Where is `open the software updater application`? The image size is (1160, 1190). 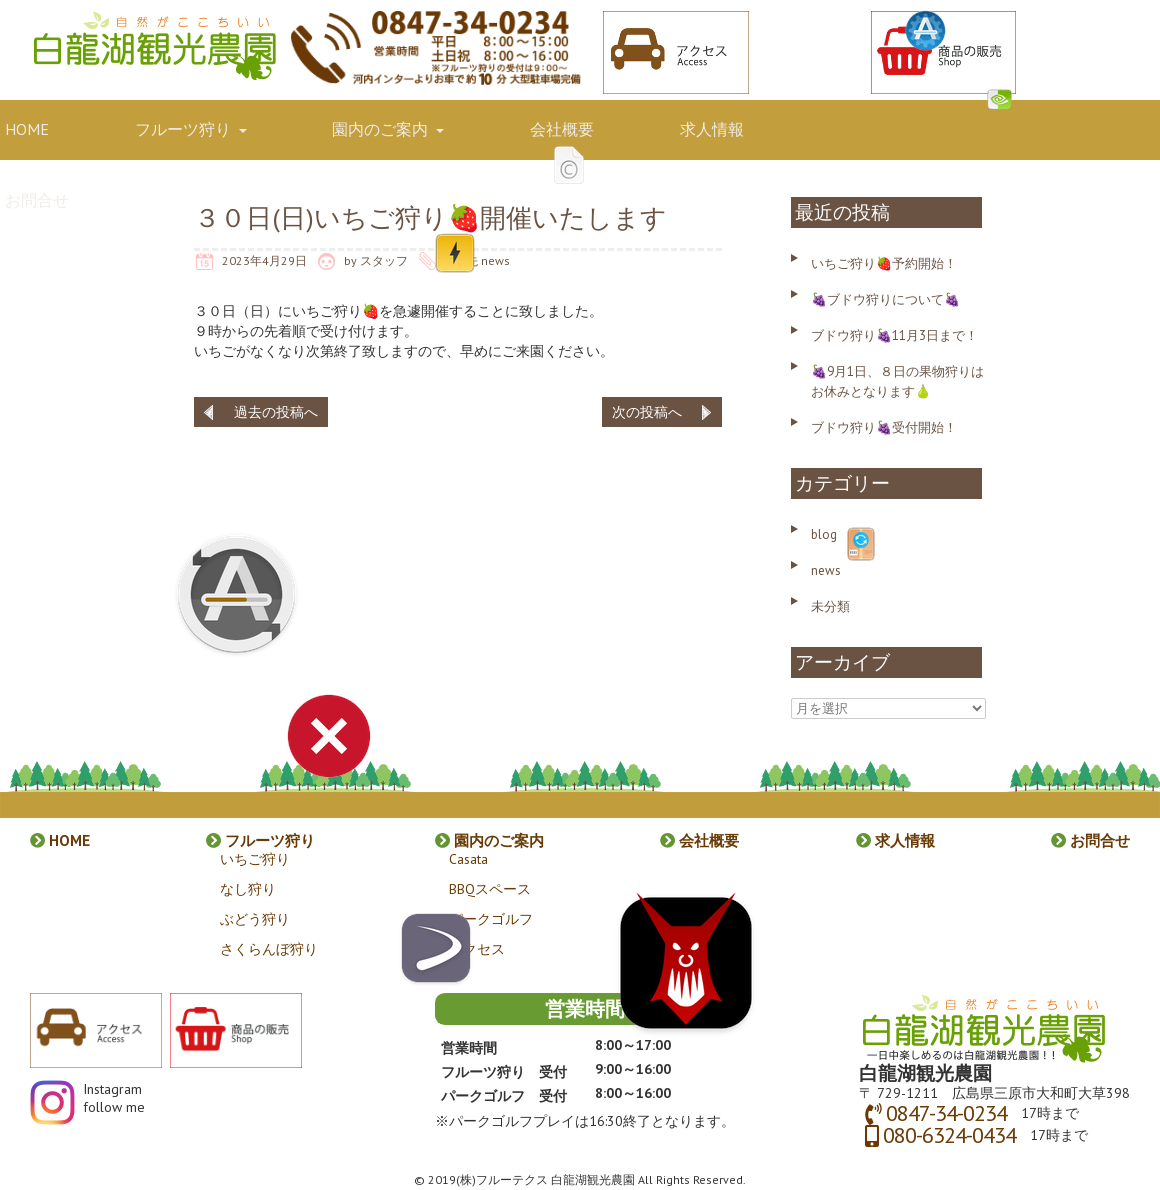 open the software updater application is located at coordinates (236, 594).